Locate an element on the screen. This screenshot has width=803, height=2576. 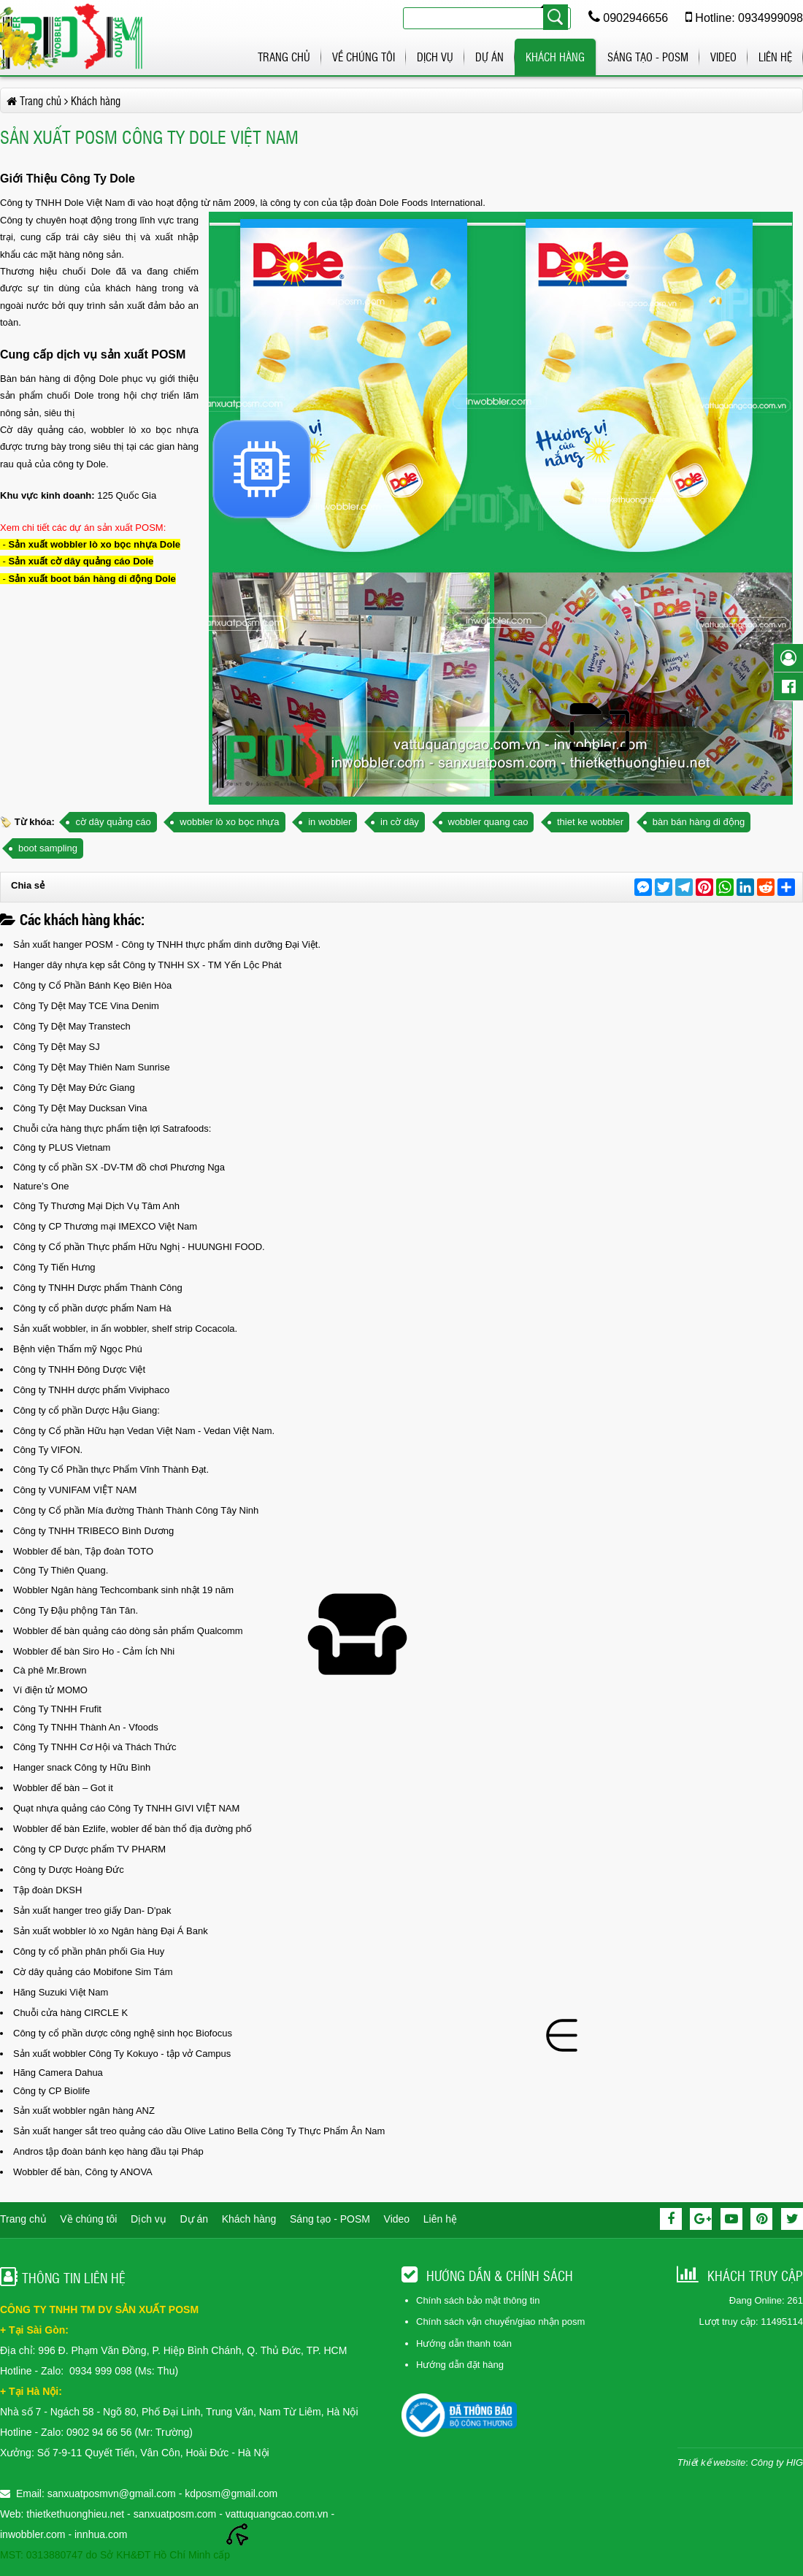
indicates set membership in mathematical notation is located at coordinates (562, 2035).